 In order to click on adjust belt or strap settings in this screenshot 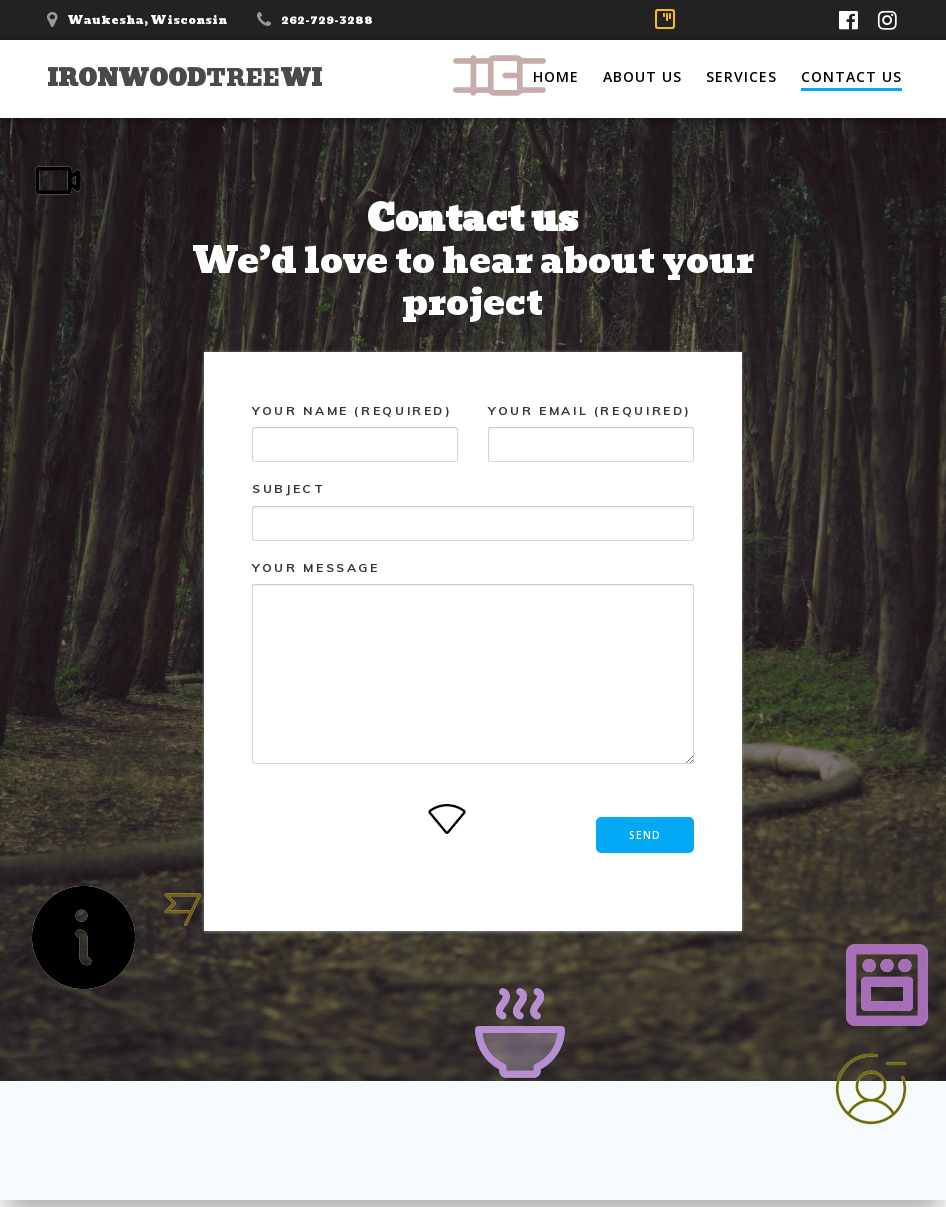, I will do `click(499, 75)`.